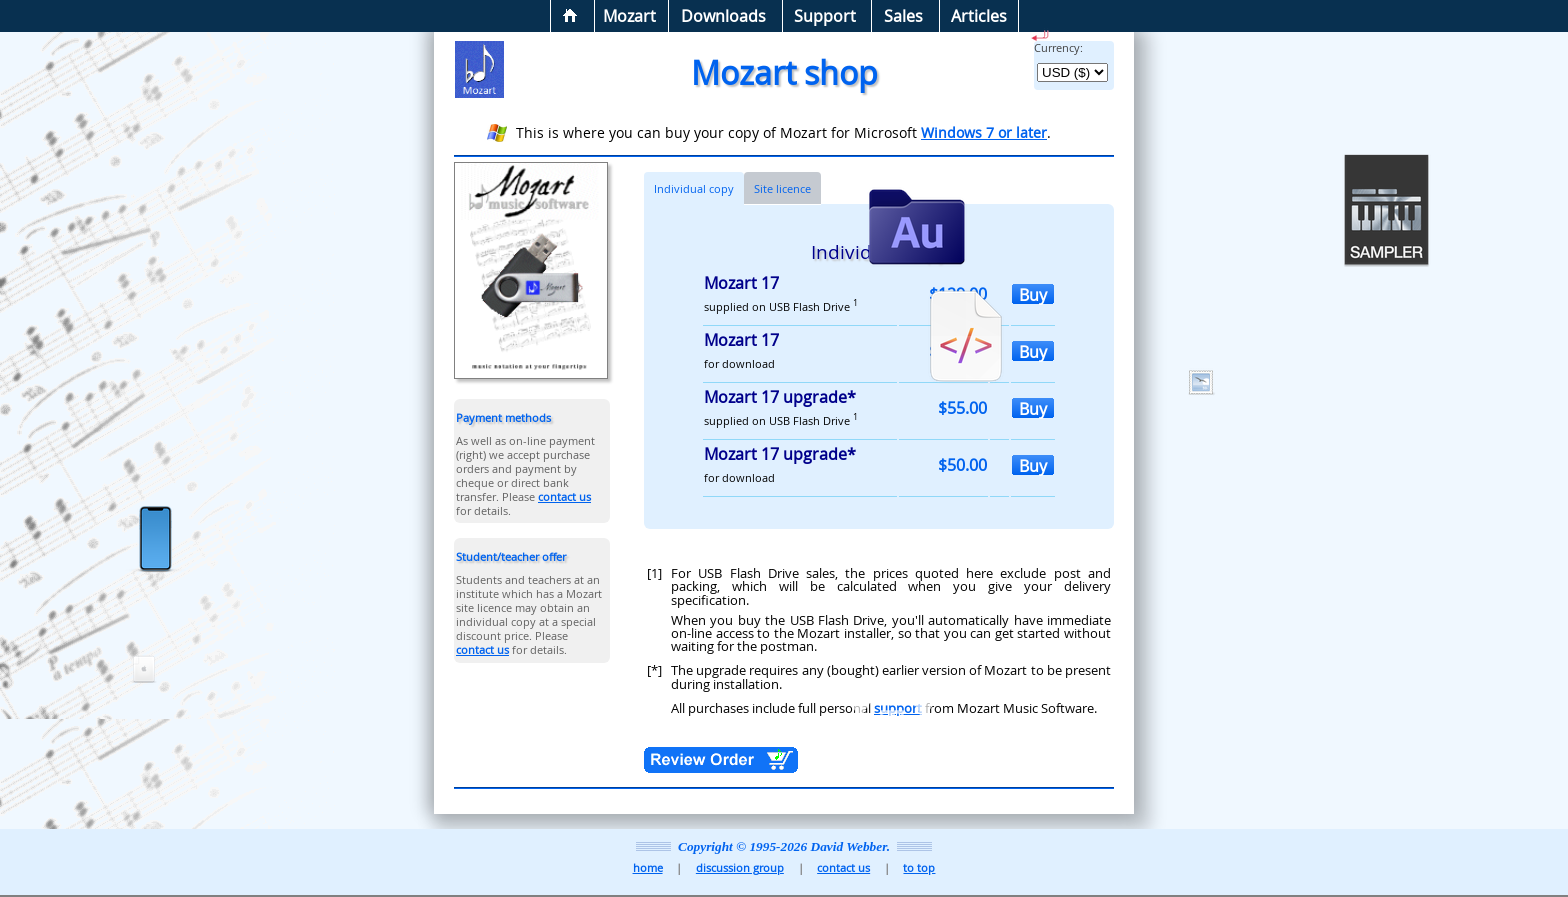 This screenshot has height=897, width=1568. What do you see at coordinates (916, 229) in the screenshot?
I see `open adobe audition project files folder` at bounding box center [916, 229].